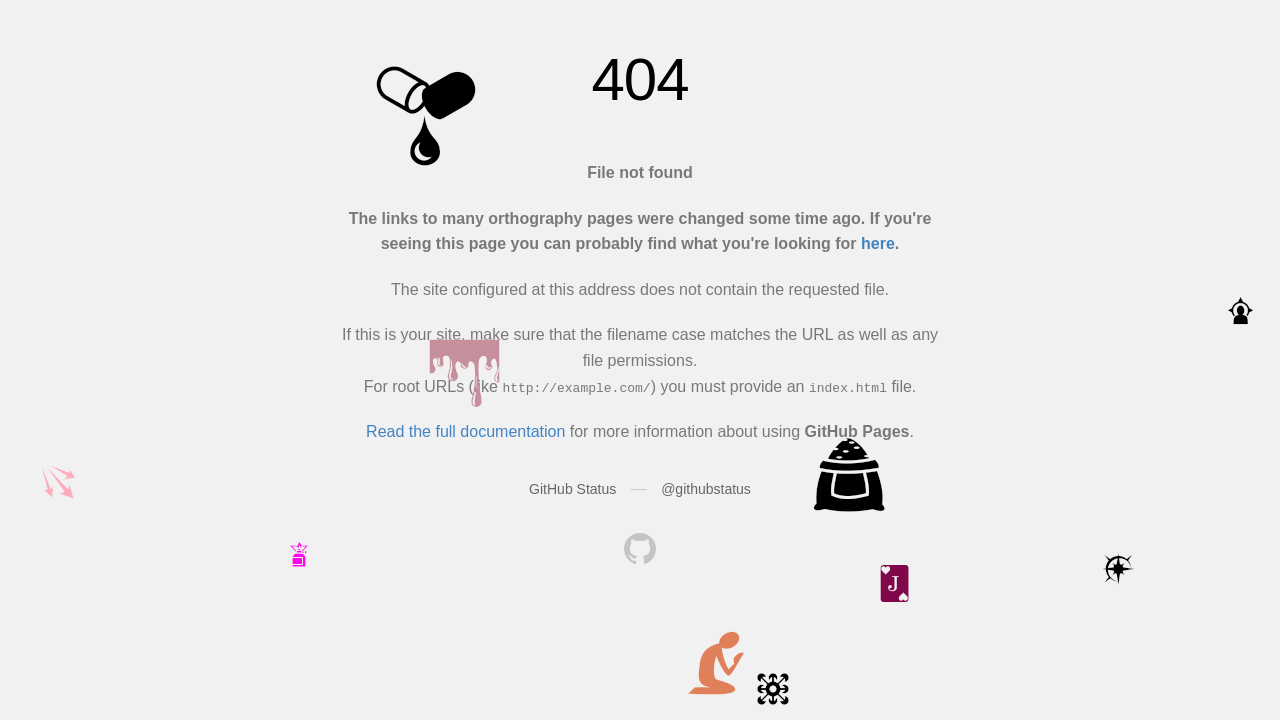 This screenshot has width=1280, height=720. I want to click on indicates medication dosage or liquid medicine, so click(426, 116).